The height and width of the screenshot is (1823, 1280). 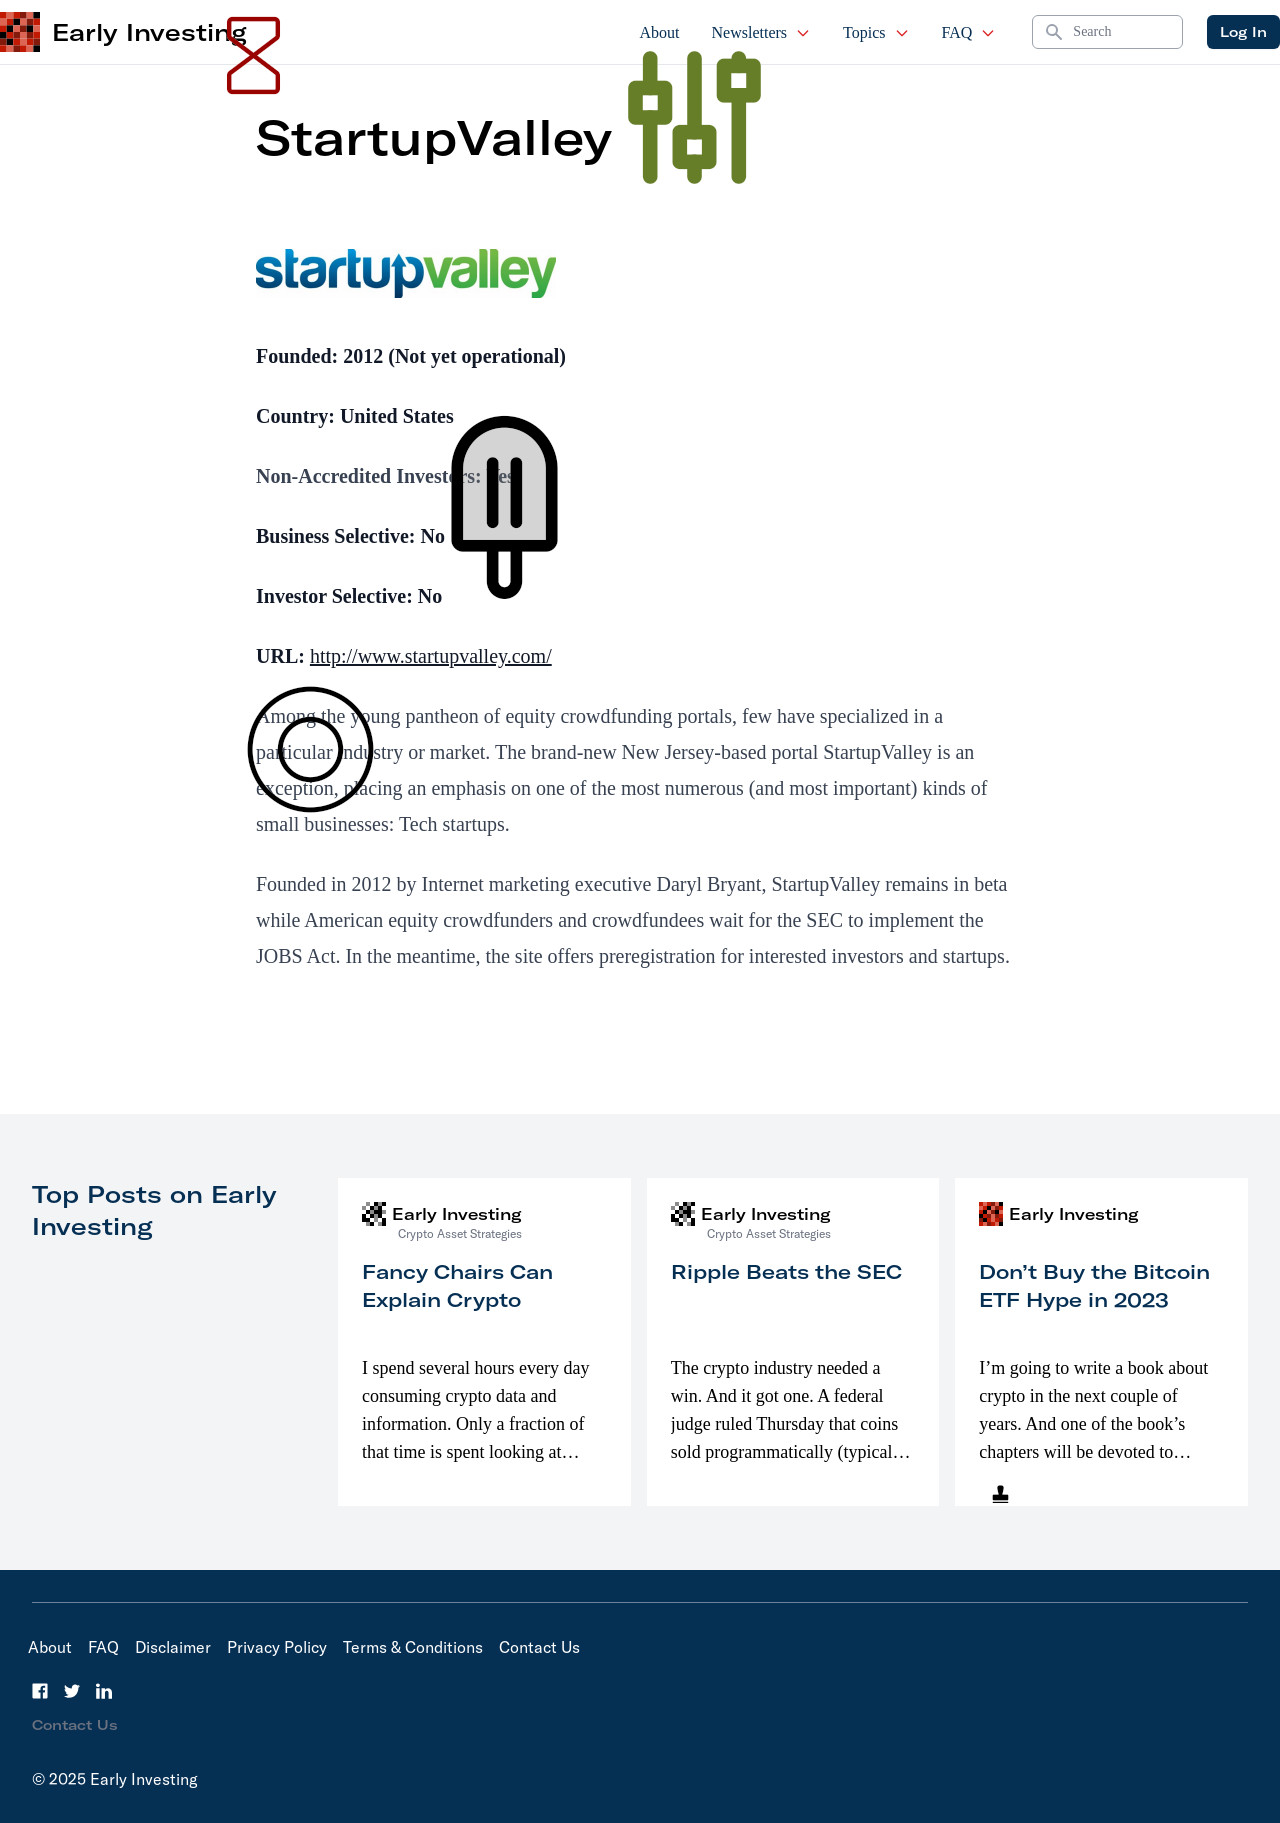 I want to click on apply a stamp or seal to a document, so click(x=1000, y=1494).